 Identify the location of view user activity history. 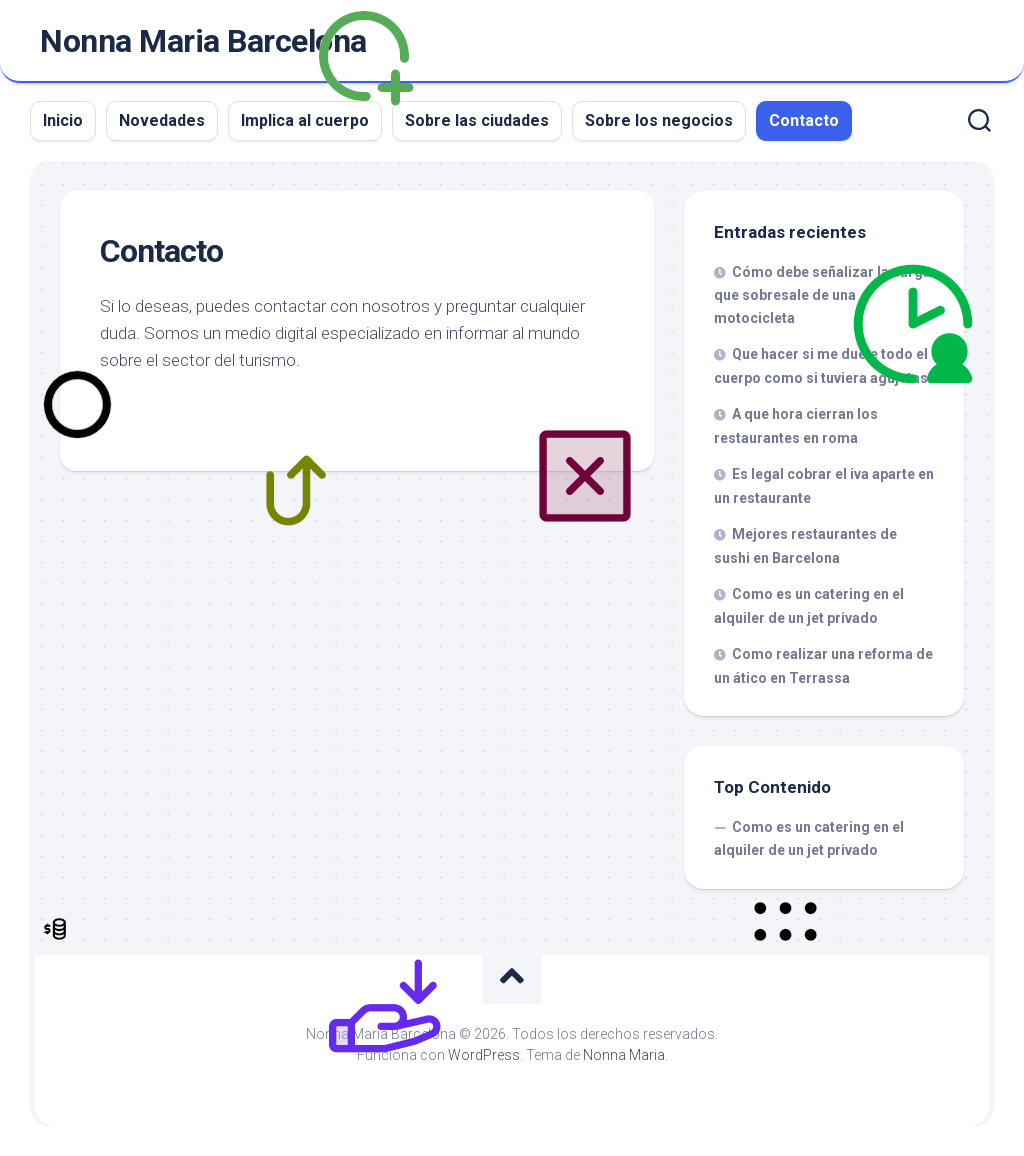
(913, 324).